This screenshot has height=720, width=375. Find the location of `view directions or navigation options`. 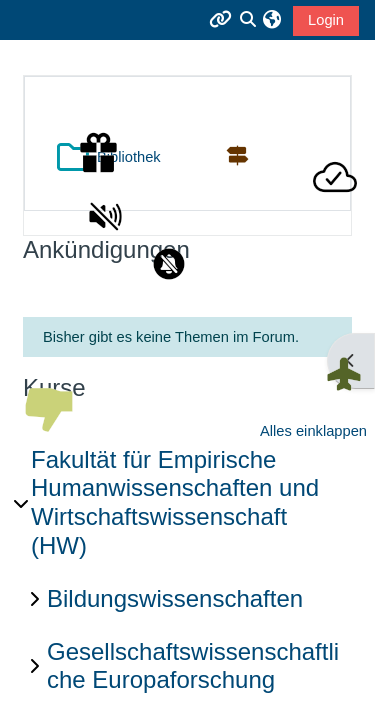

view directions or navigation options is located at coordinates (237, 155).